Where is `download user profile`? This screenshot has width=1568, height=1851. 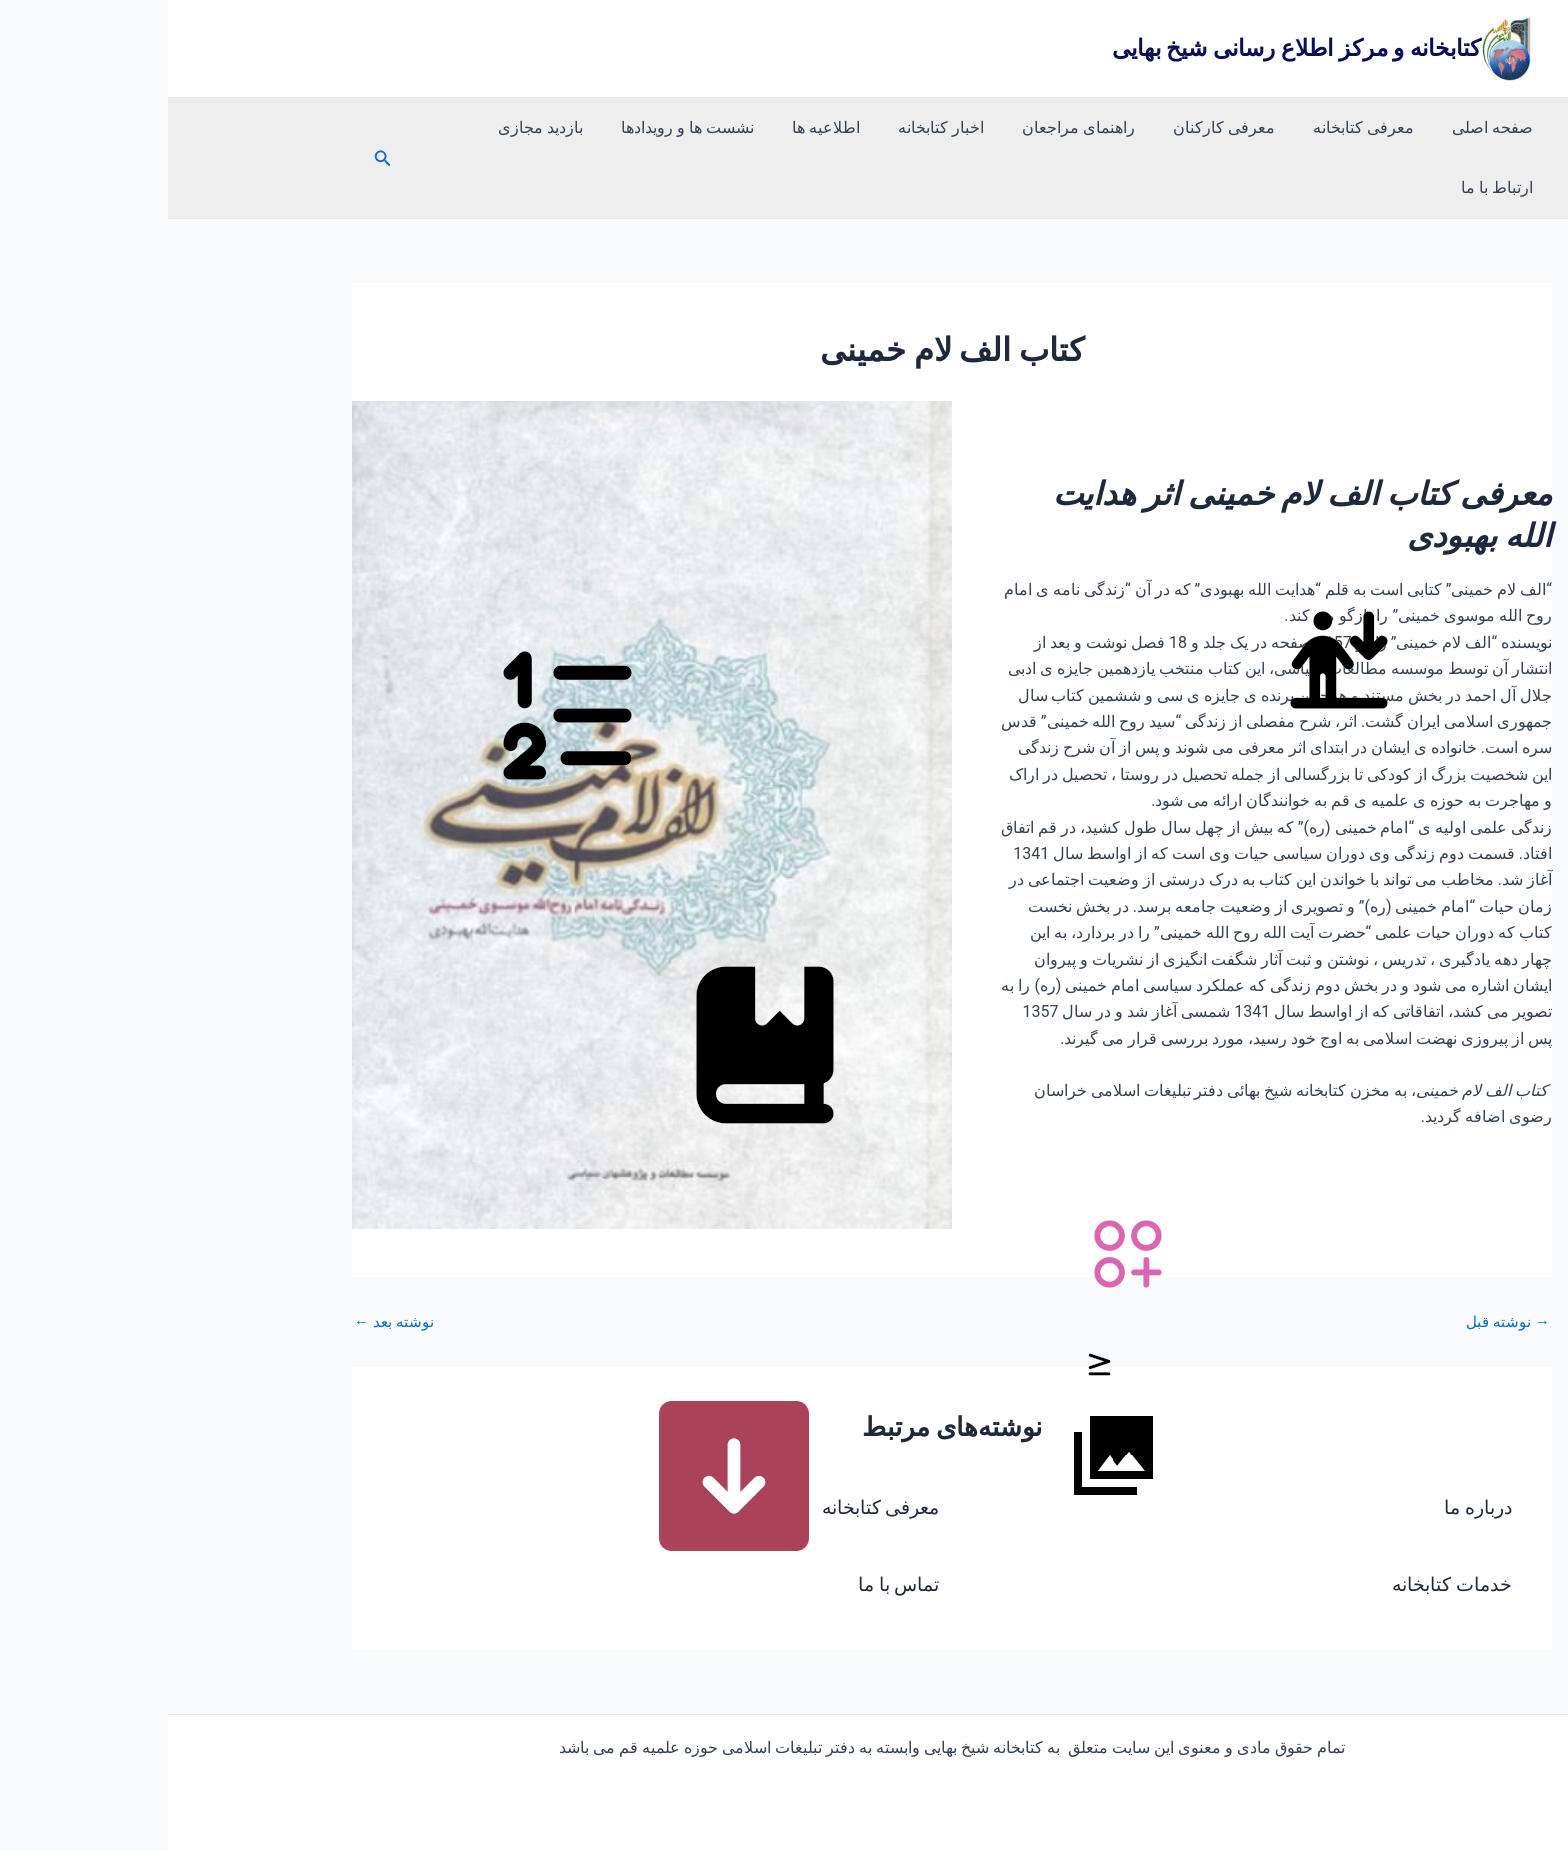 download user profile is located at coordinates (1339, 660).